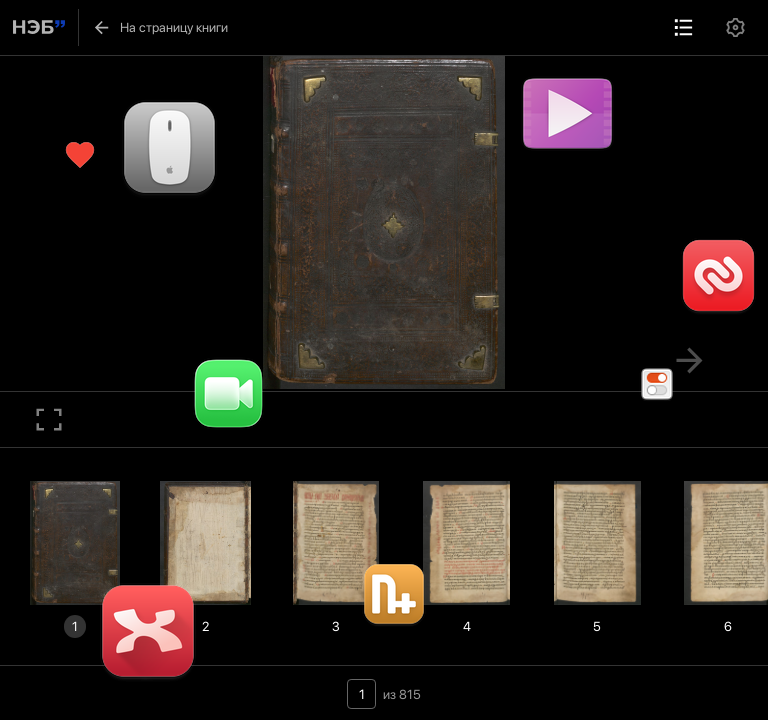 The image size is (768, 720). What do you see at coordinates (148, 631) in the screenshot?
I see `open xmind mind mapping application` at bounding box center [148, 631].